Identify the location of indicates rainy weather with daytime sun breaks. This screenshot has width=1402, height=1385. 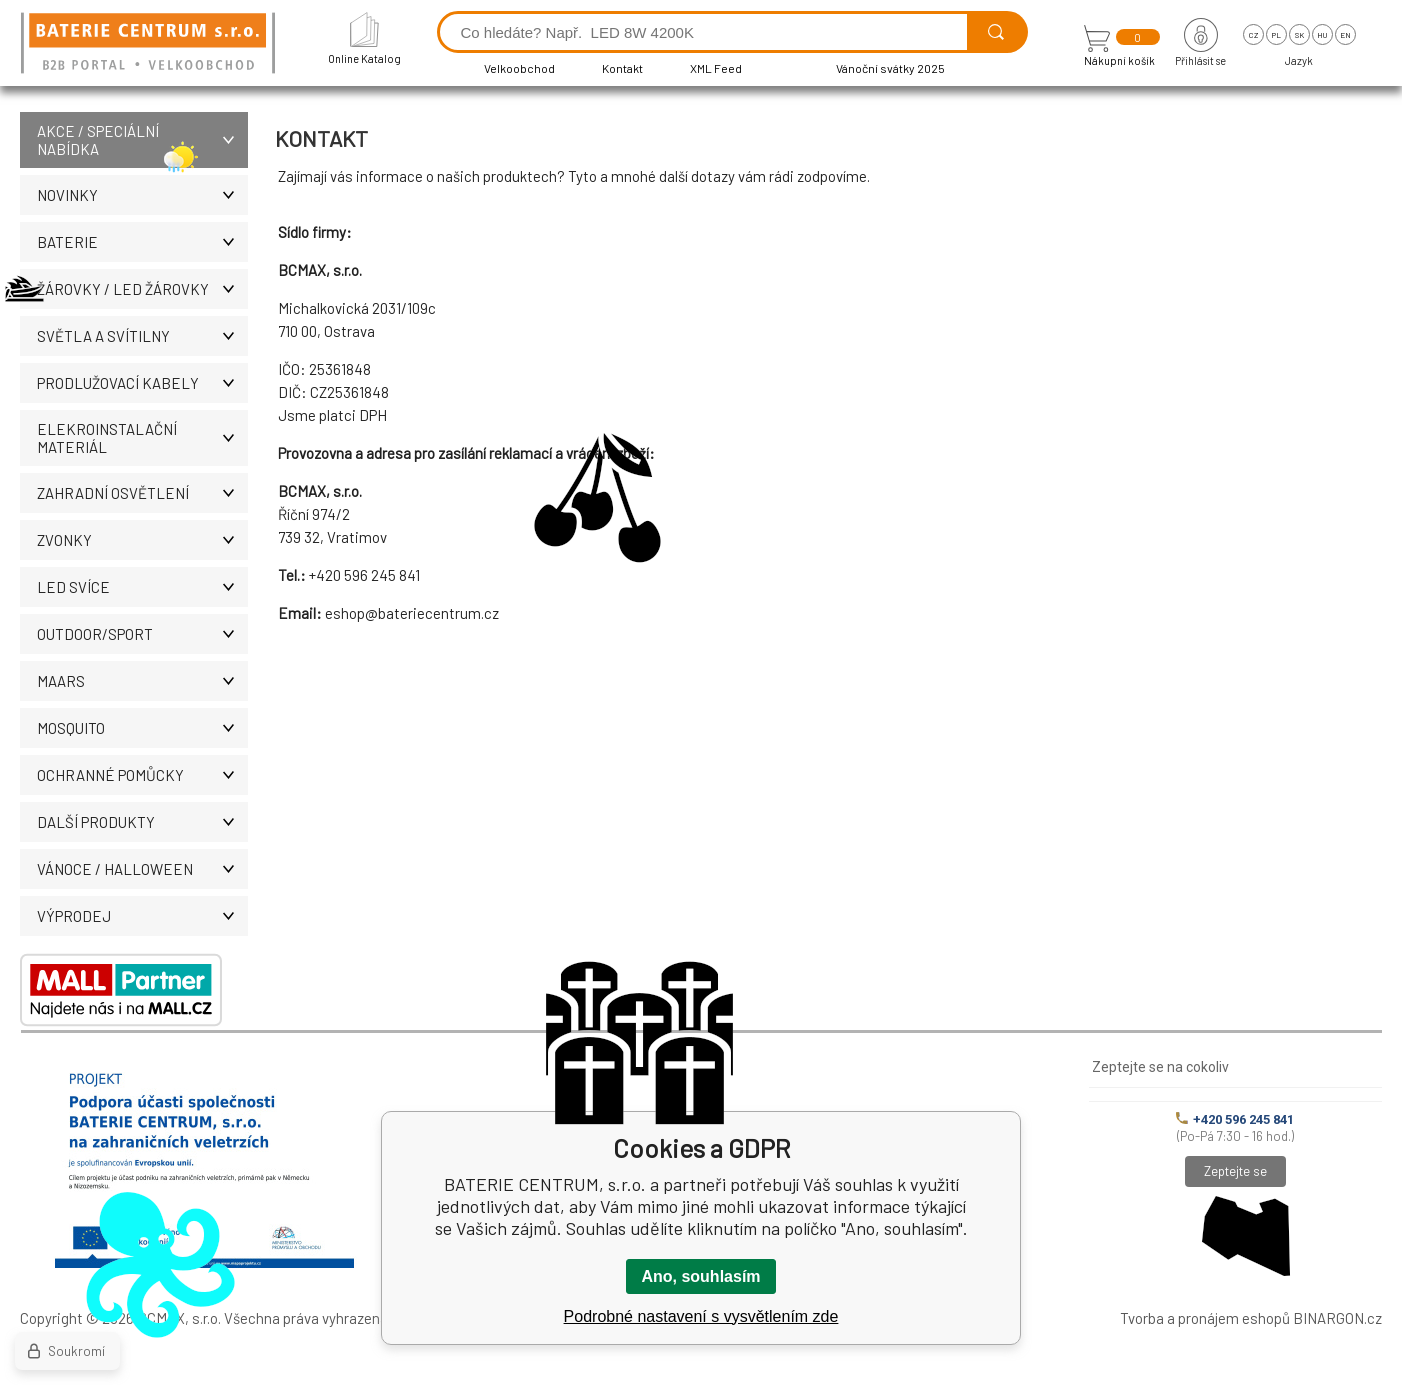
(181, 157).